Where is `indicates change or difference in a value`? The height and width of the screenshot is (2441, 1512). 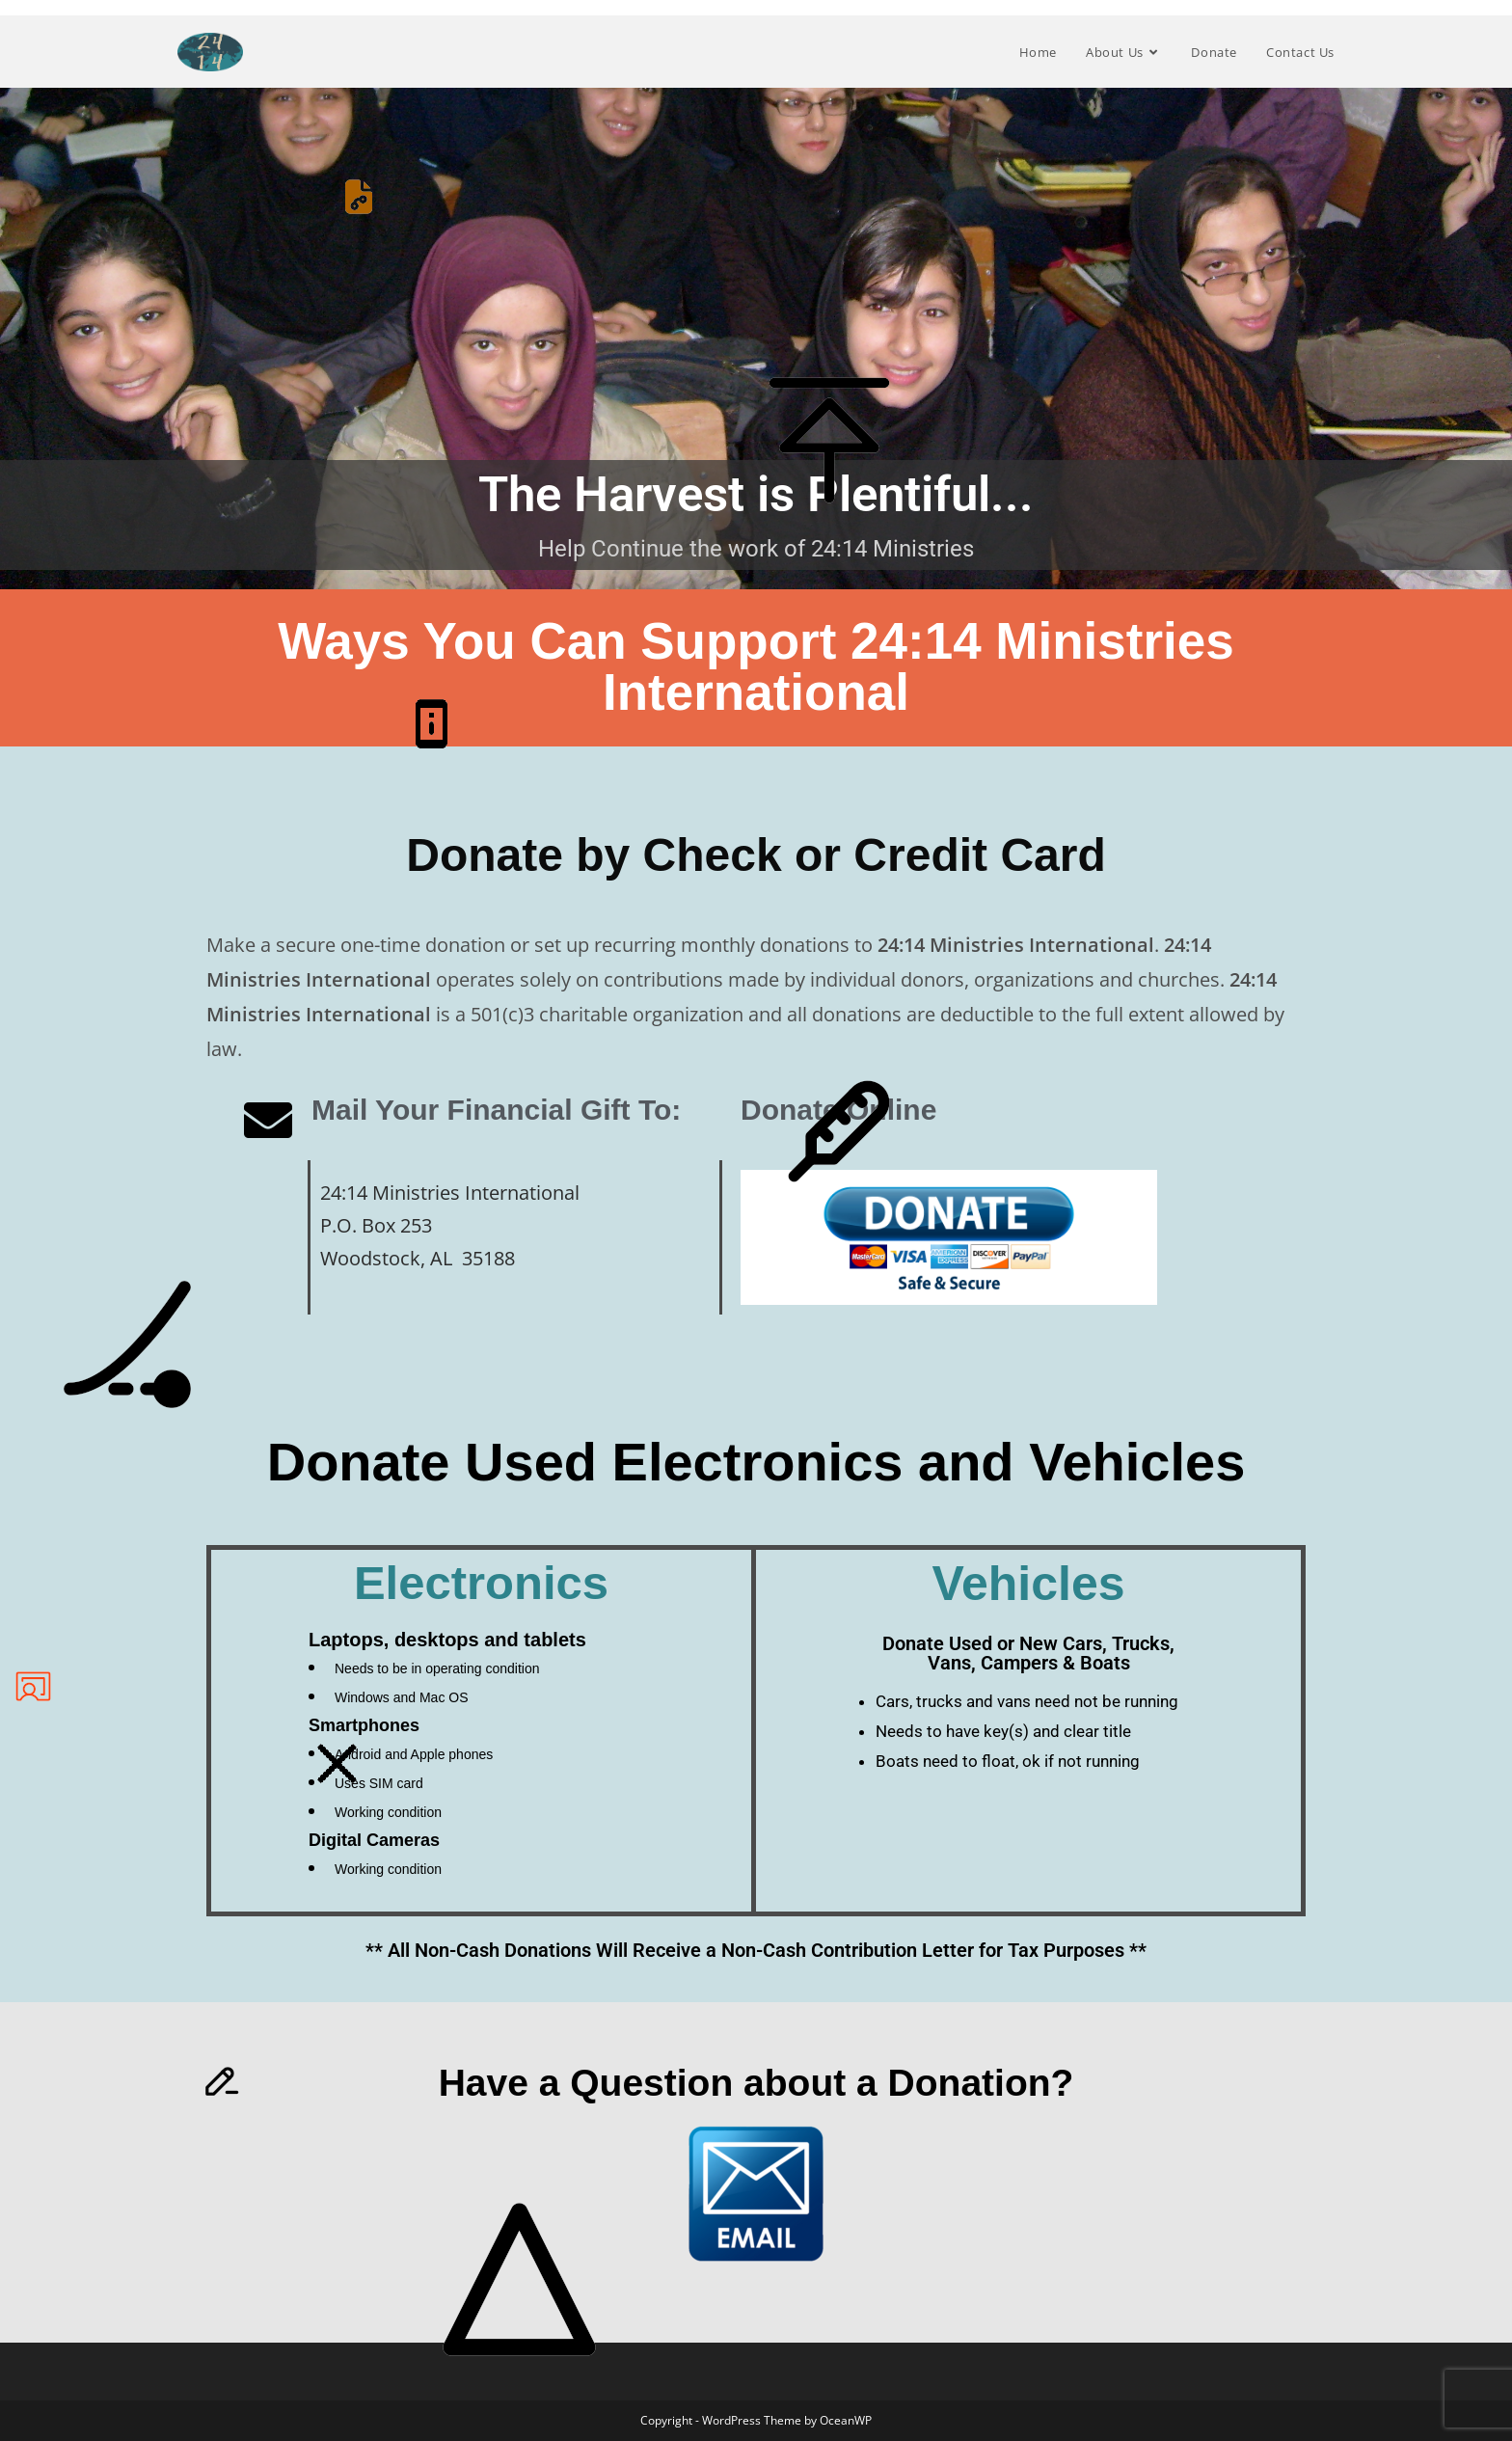
indicates change or difference in a value is located at coordinates (519, 2279).